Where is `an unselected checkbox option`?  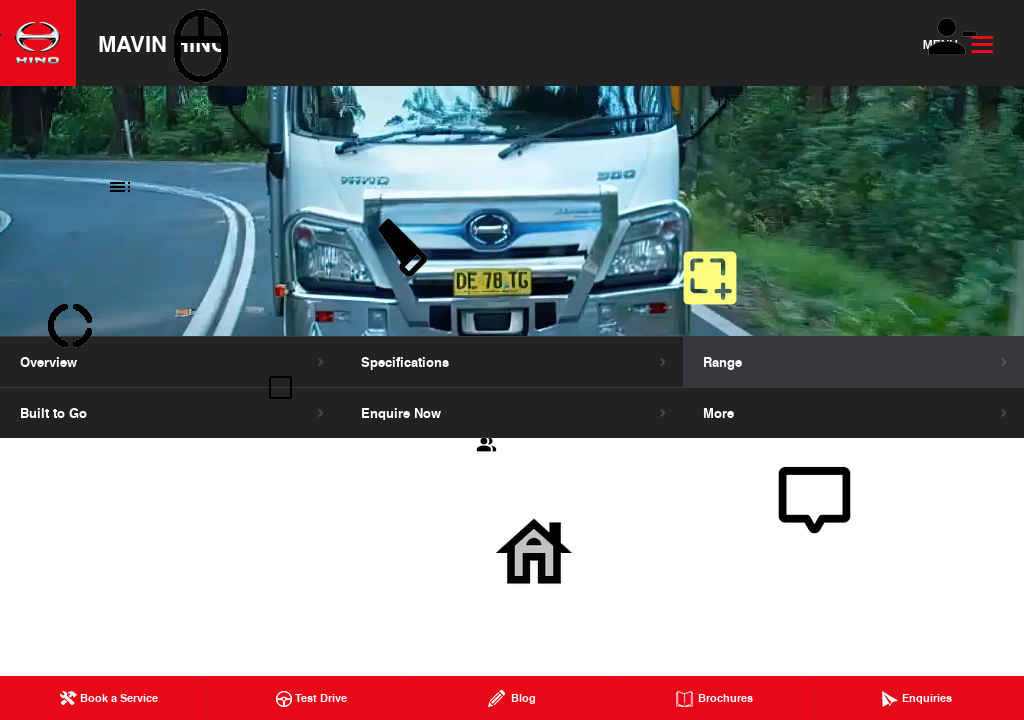 an unselected checkbox option is located at coordinates (280, 387).